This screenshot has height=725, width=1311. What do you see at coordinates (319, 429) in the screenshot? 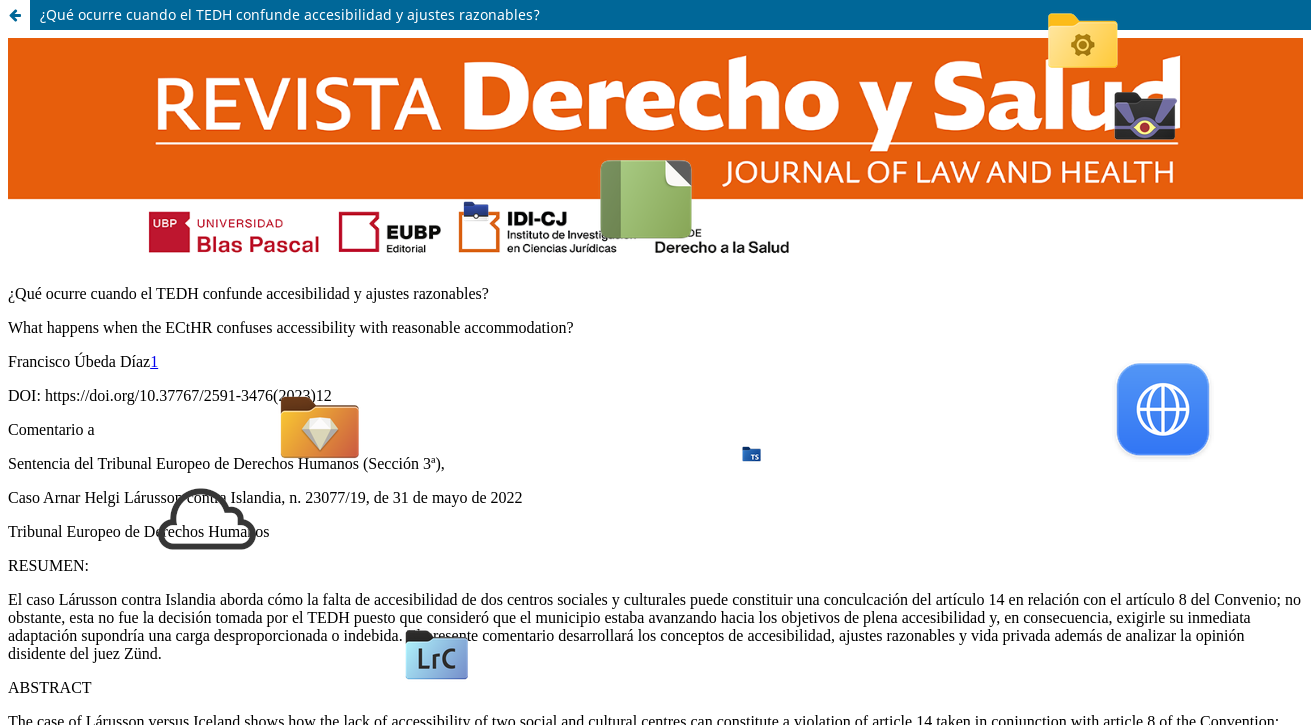
I see `open sketch app project files` at bounding box center [319, 429].